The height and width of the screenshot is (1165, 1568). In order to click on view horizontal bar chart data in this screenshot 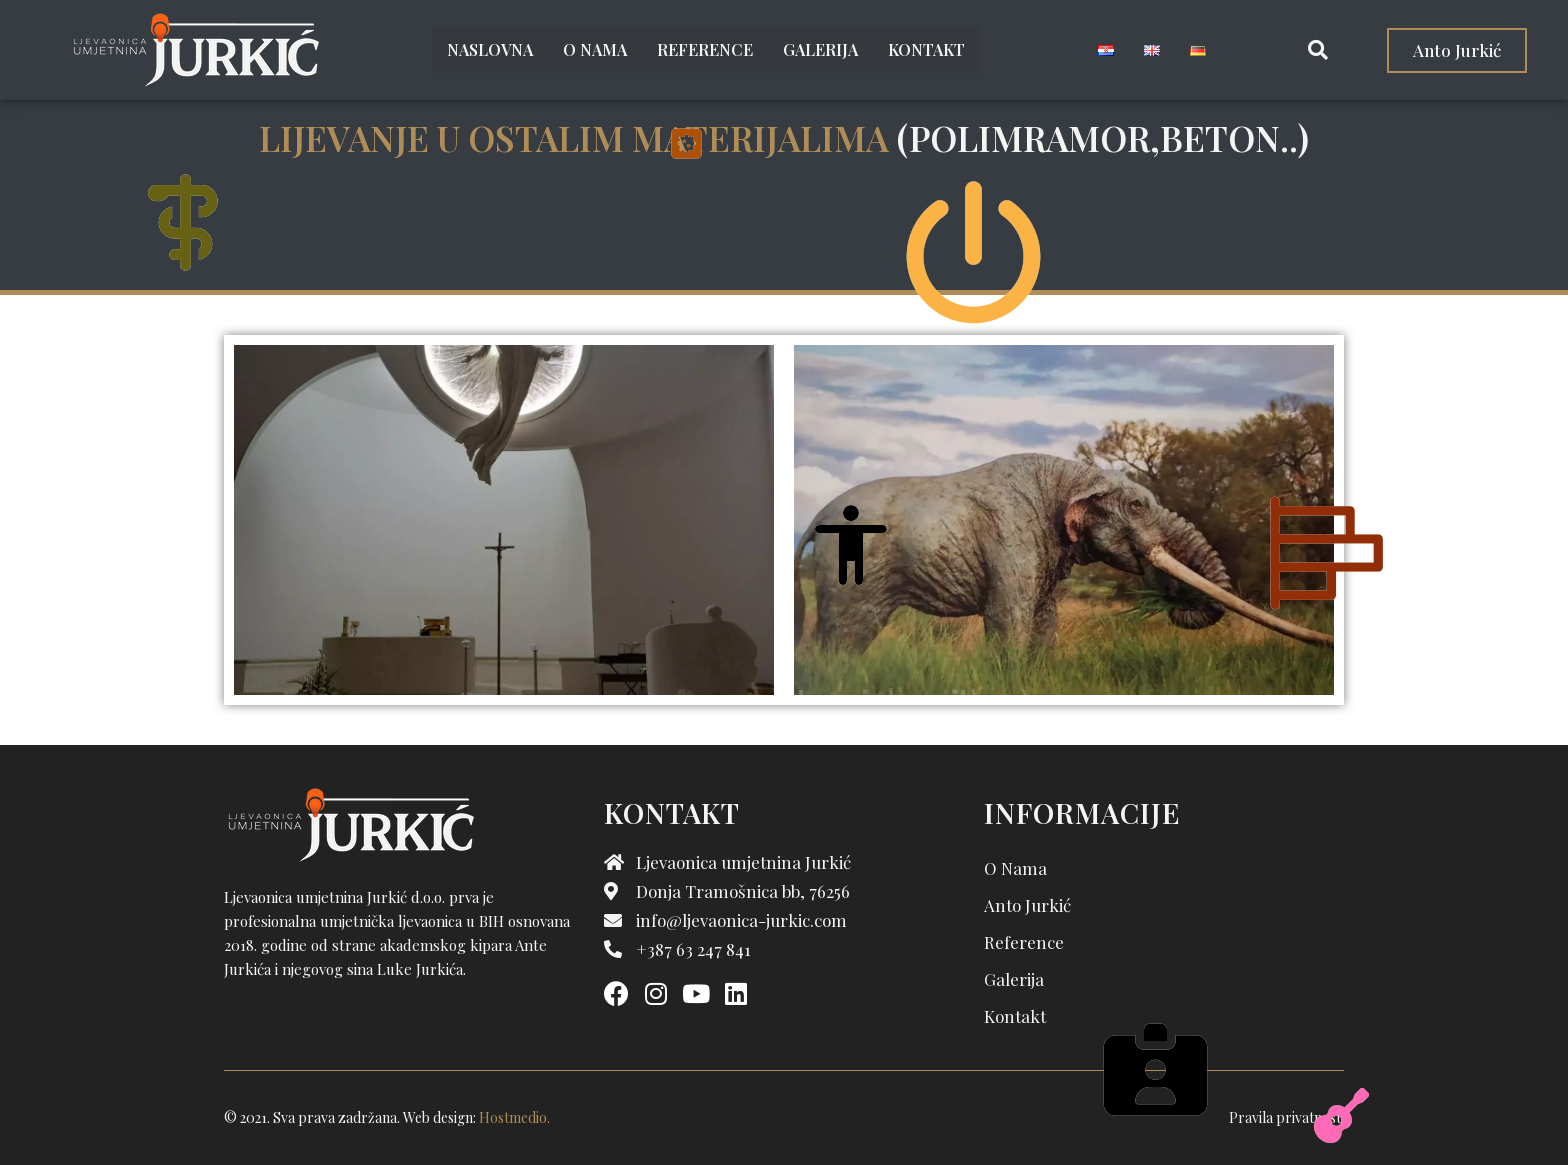, I will do `click(1322, 553)`.